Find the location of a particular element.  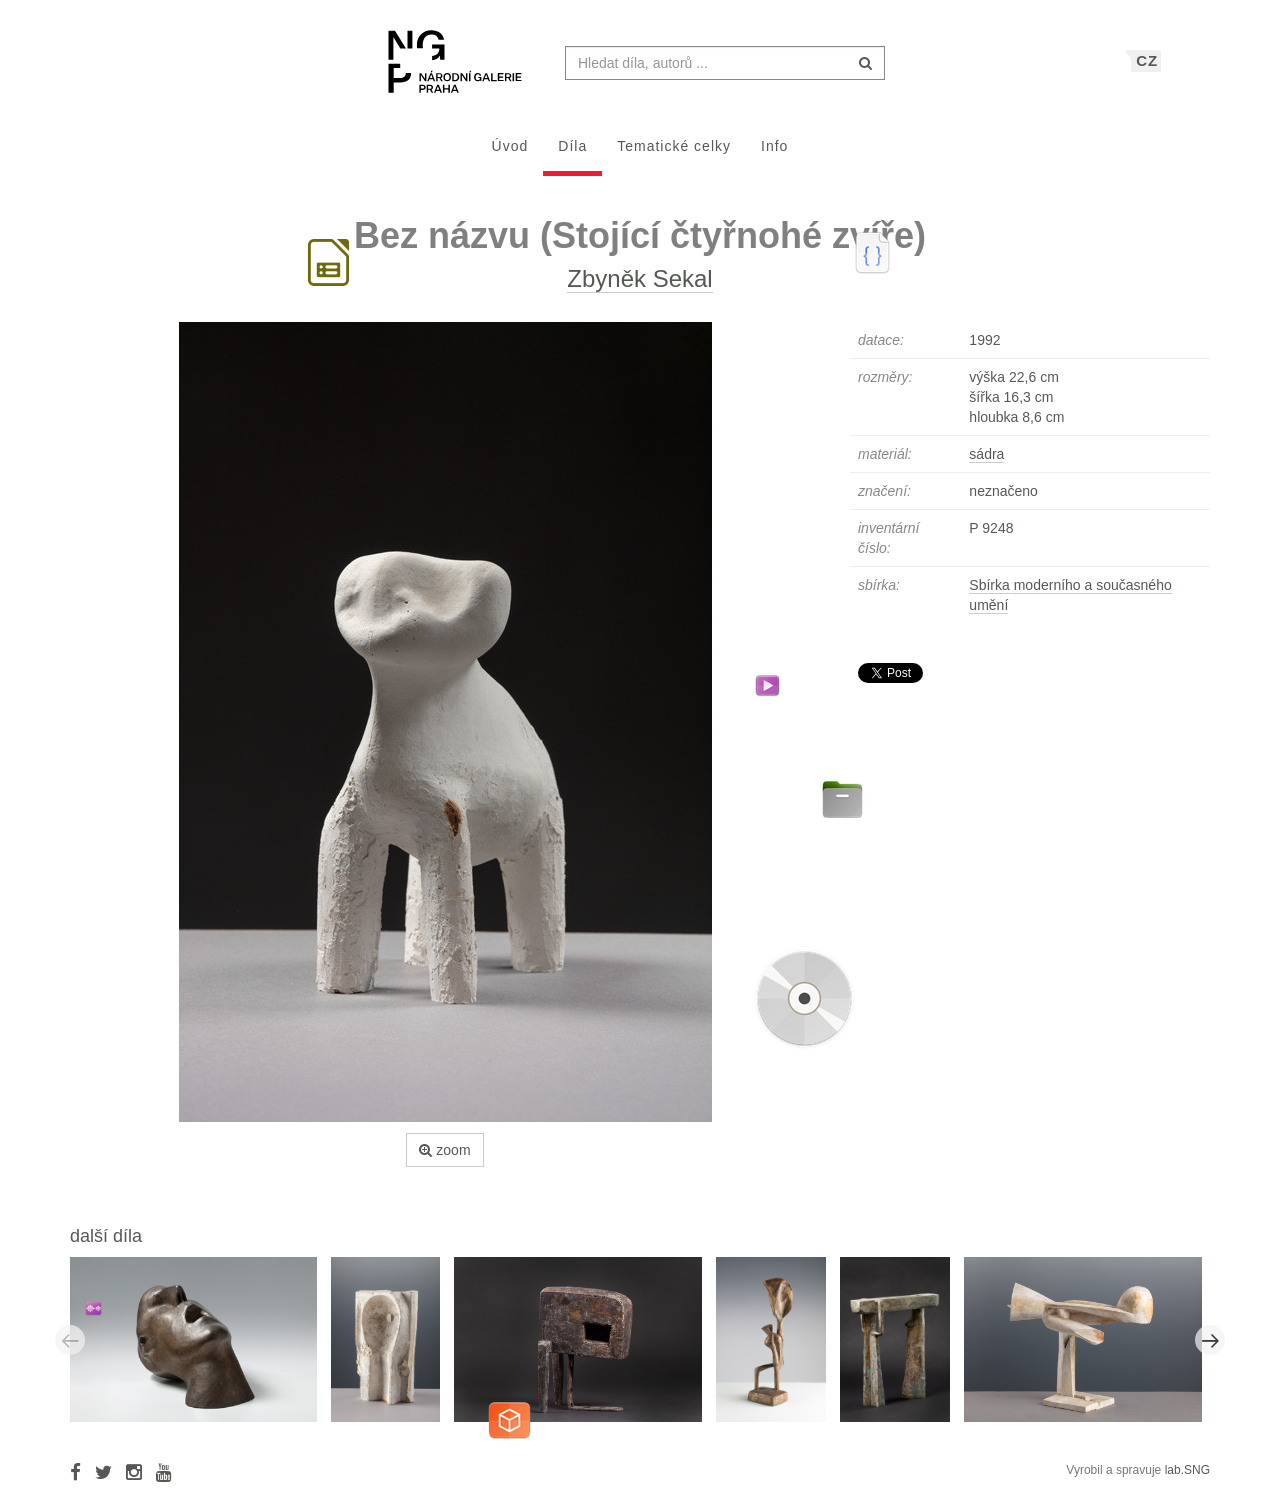

open LibreOffice Impress presentation software is located at coordinates (328, 262).